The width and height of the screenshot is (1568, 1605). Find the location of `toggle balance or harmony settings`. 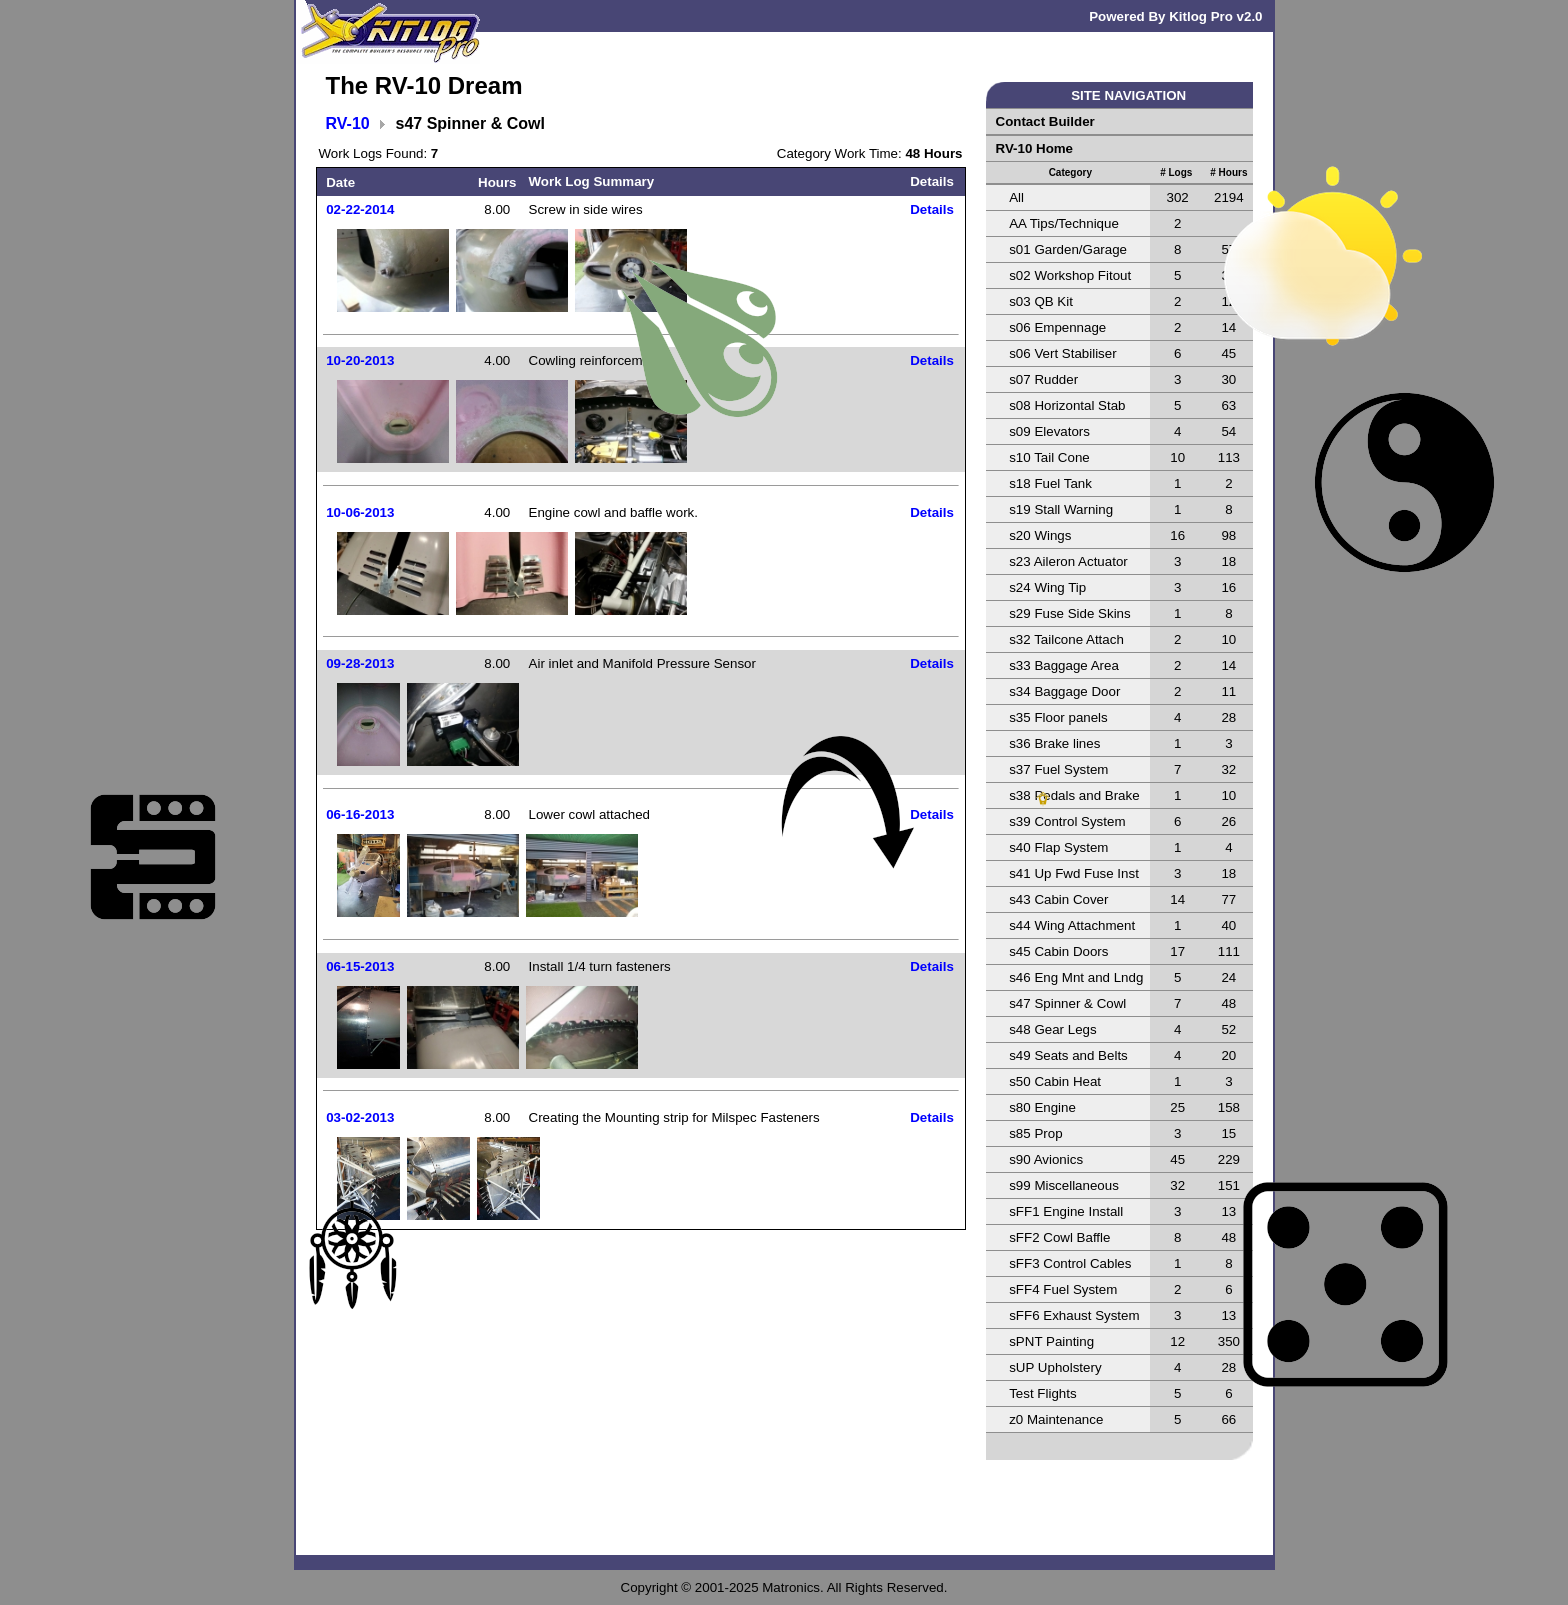

toggle balance or harmony settings is located at coordinates (1404, 482).